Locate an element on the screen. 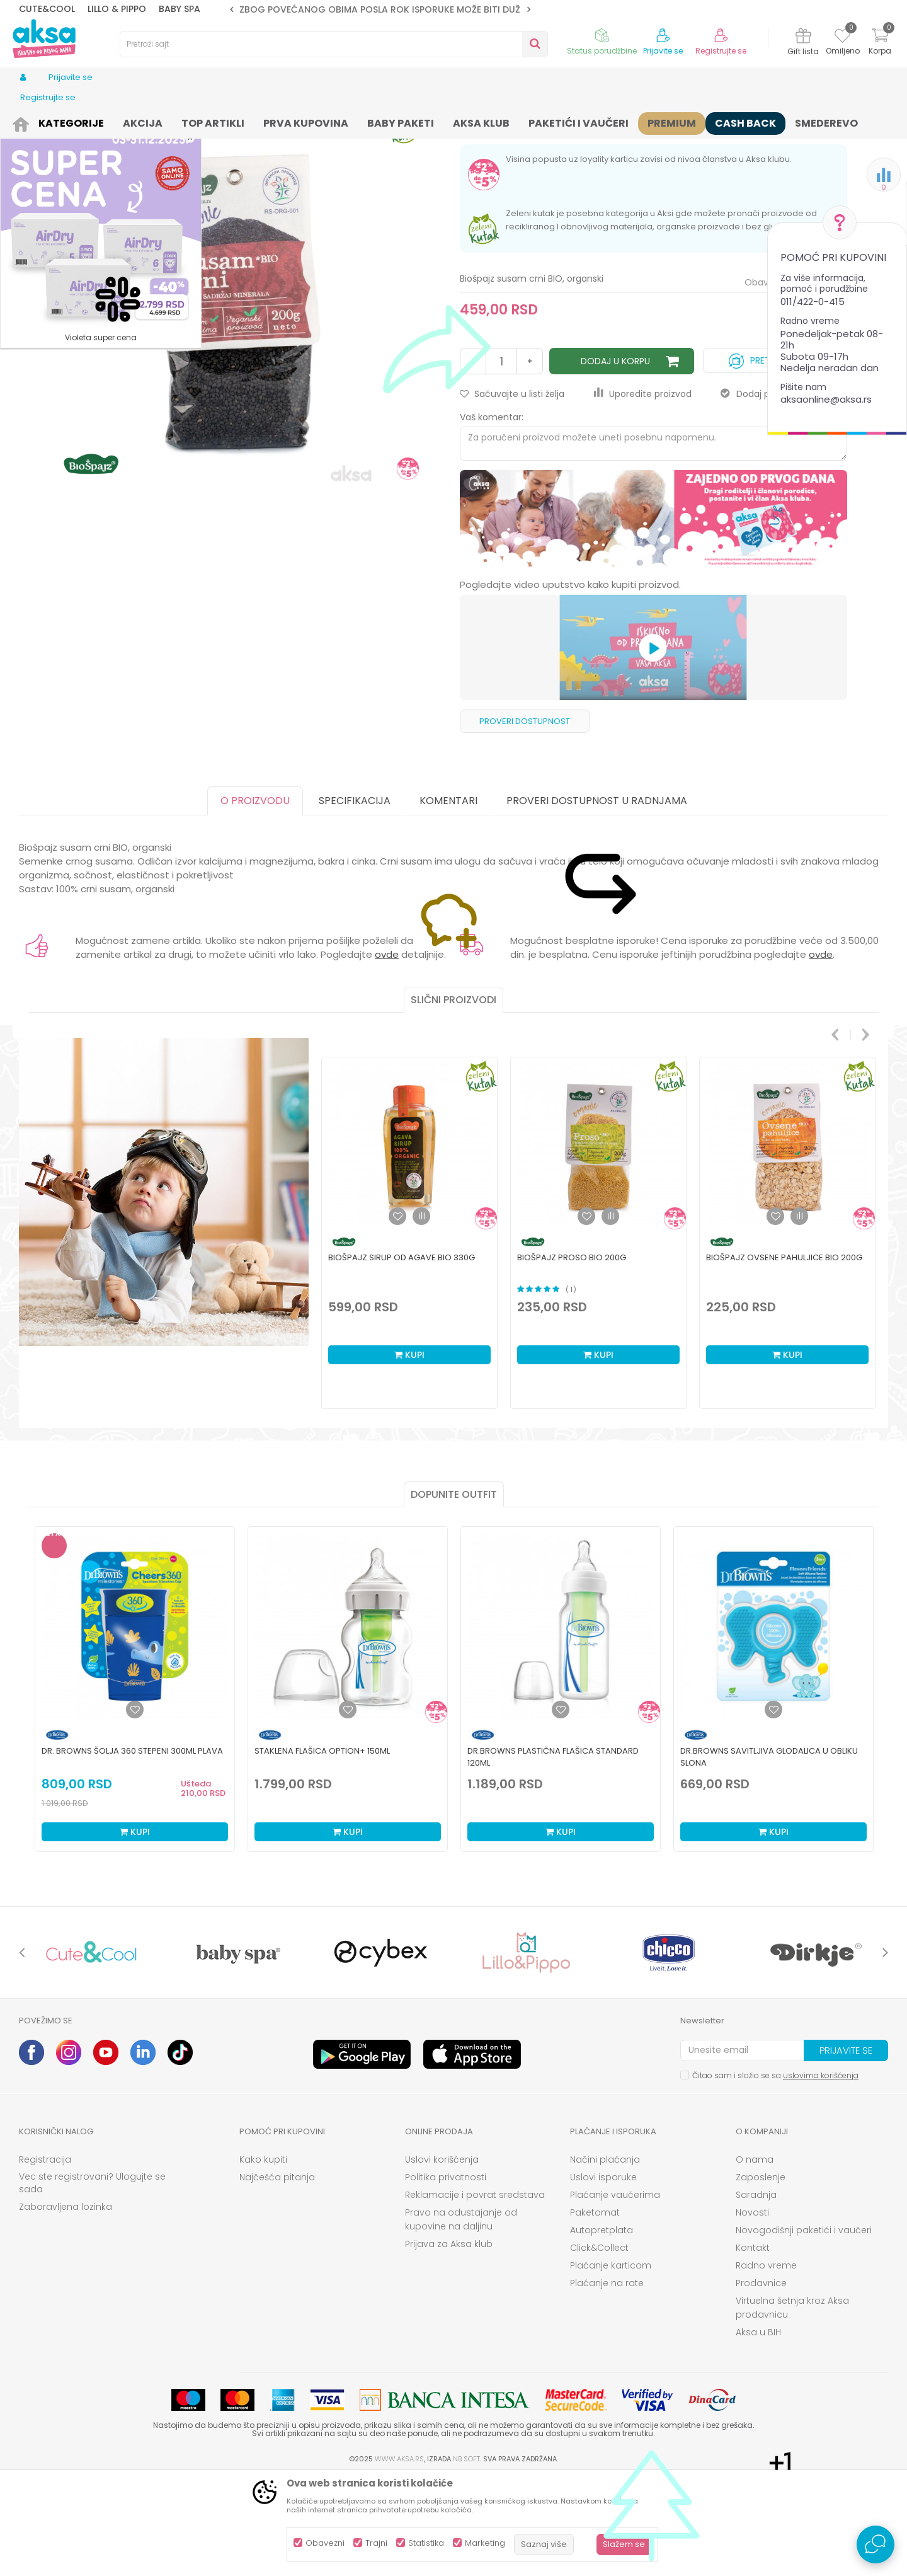  start a new conversation is located at coordinates (448, 920).